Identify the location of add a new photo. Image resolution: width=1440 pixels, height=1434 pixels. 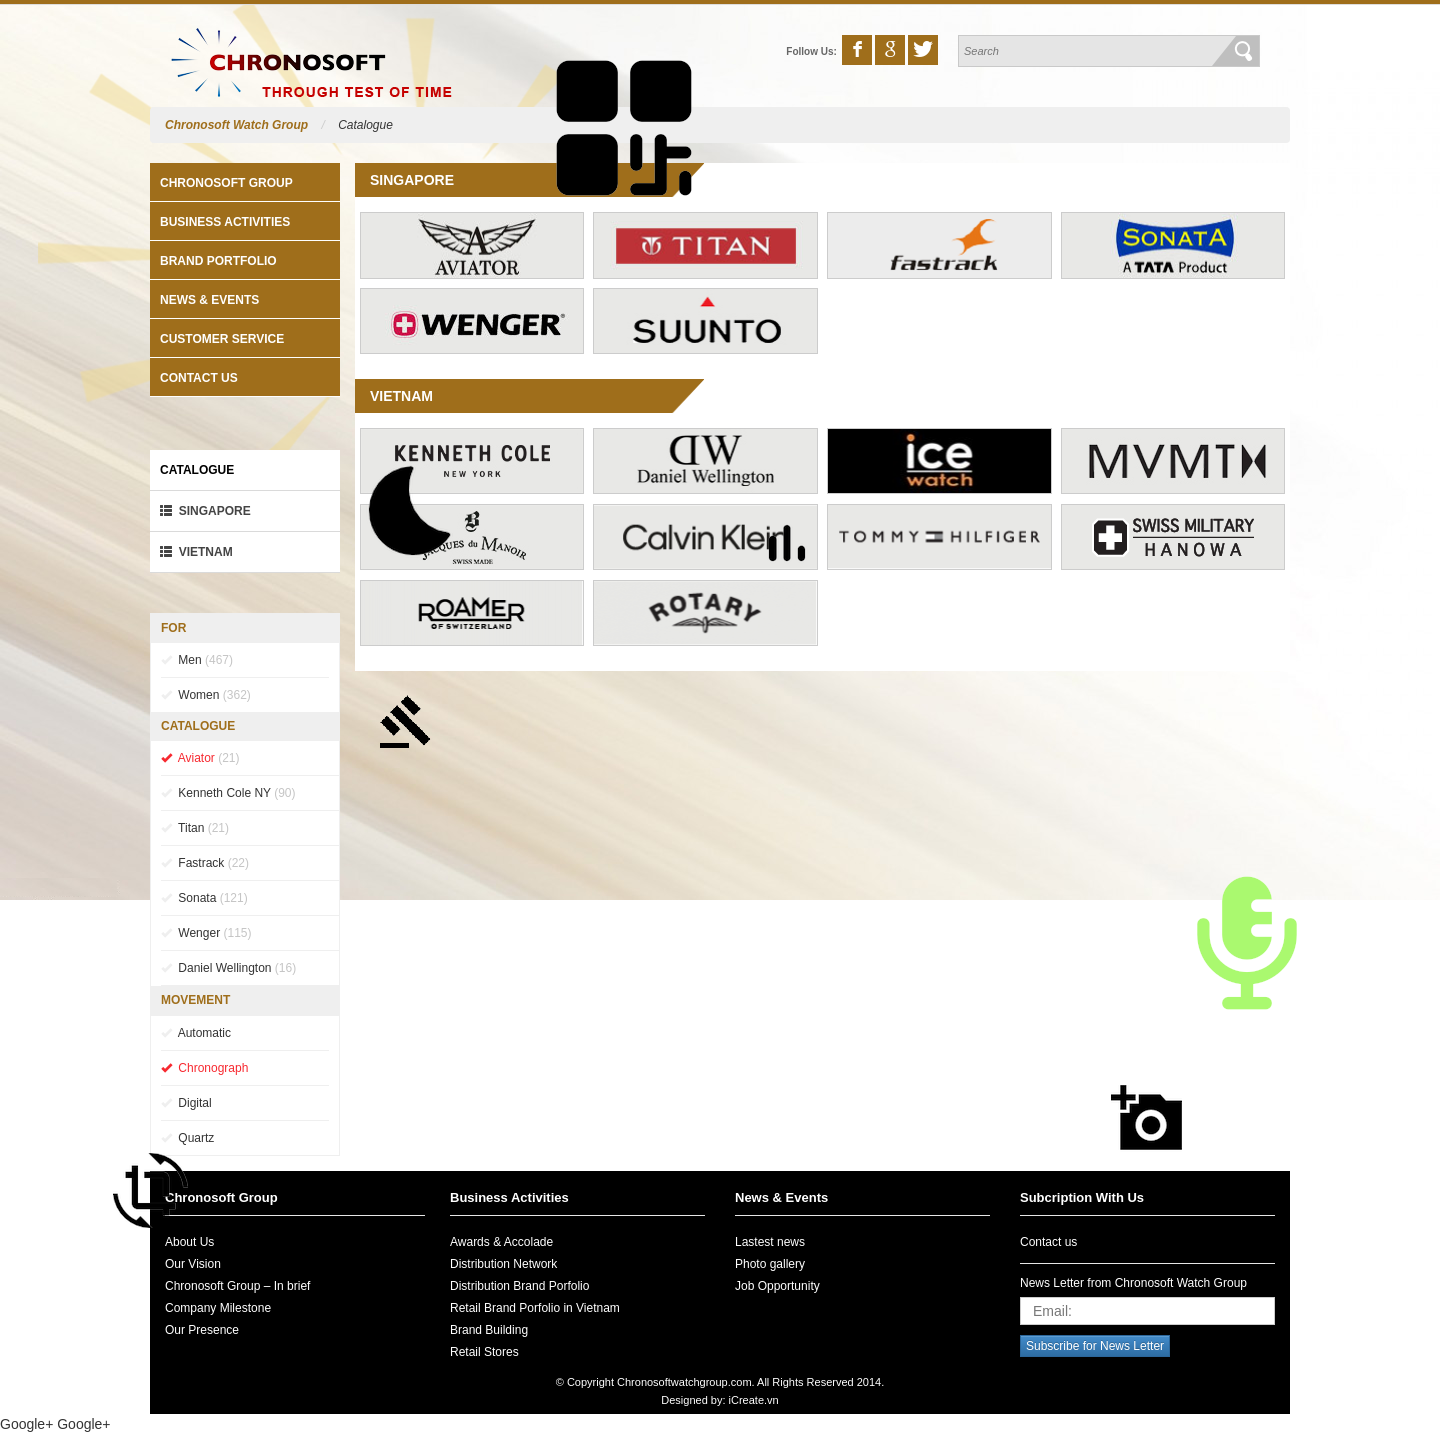
(1148, 1119).